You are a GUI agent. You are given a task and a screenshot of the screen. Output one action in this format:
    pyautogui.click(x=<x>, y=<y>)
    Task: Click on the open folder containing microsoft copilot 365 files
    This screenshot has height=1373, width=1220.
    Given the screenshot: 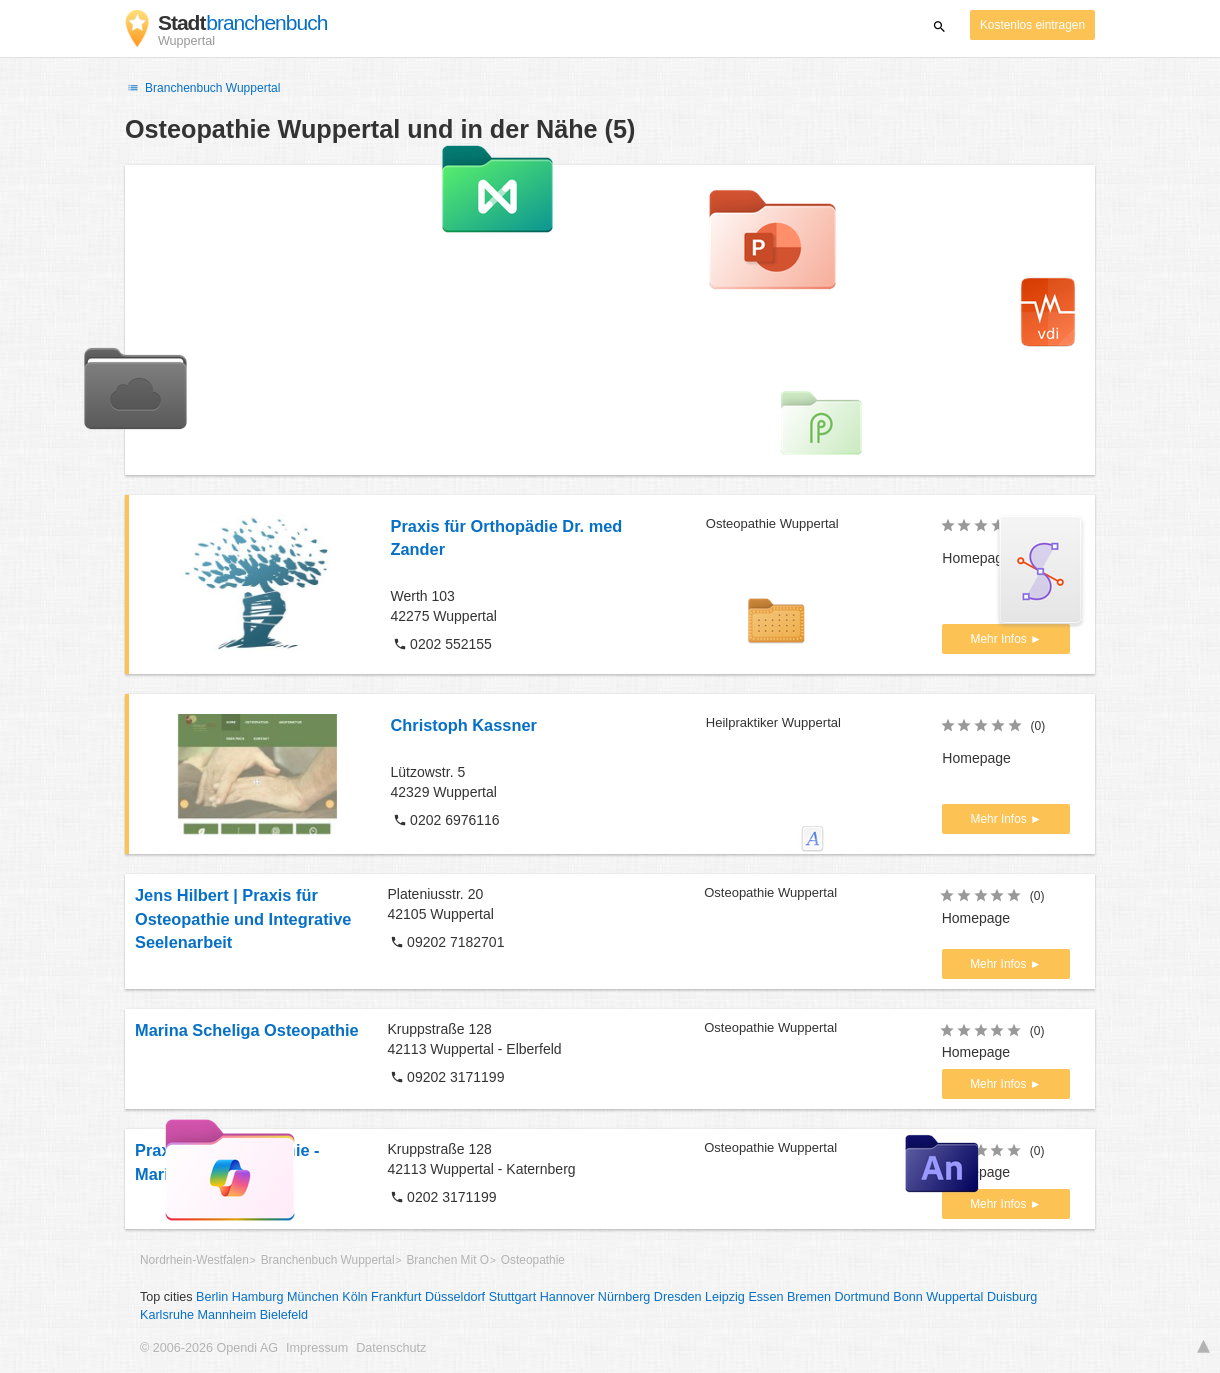 What is the action you would take?
    pyautogui.click(x=229, y=1173)
    